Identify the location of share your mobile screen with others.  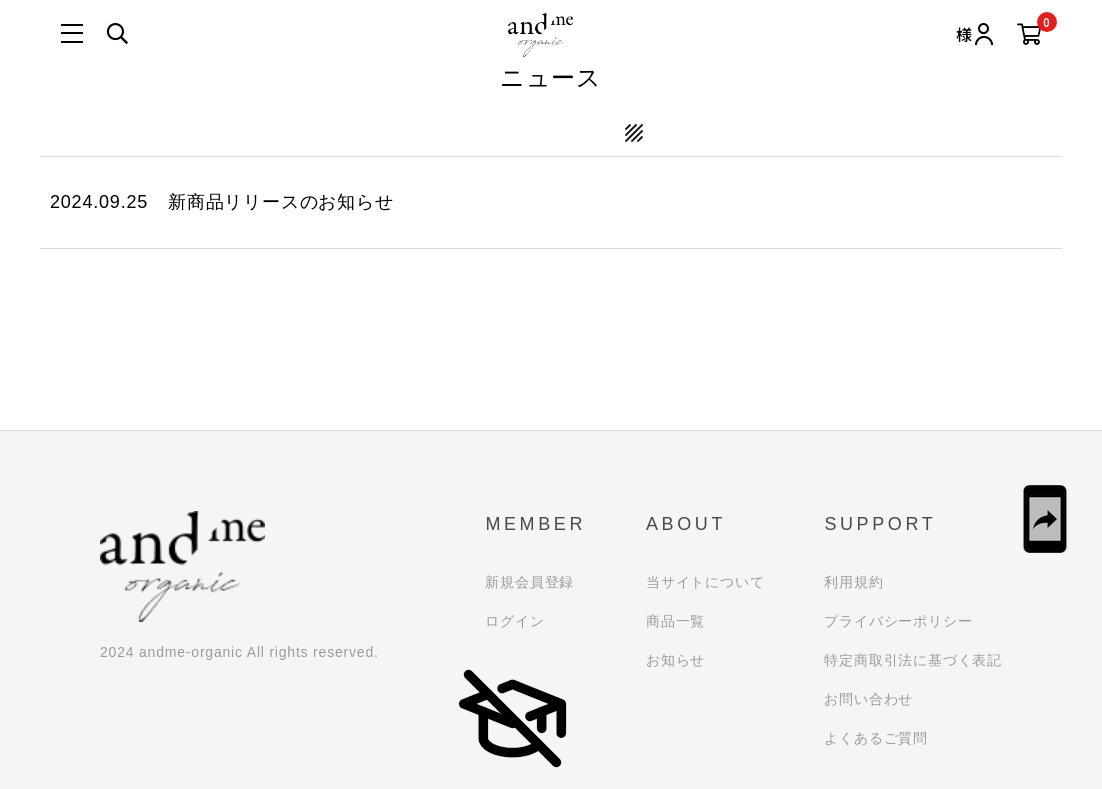
(1045, 519).